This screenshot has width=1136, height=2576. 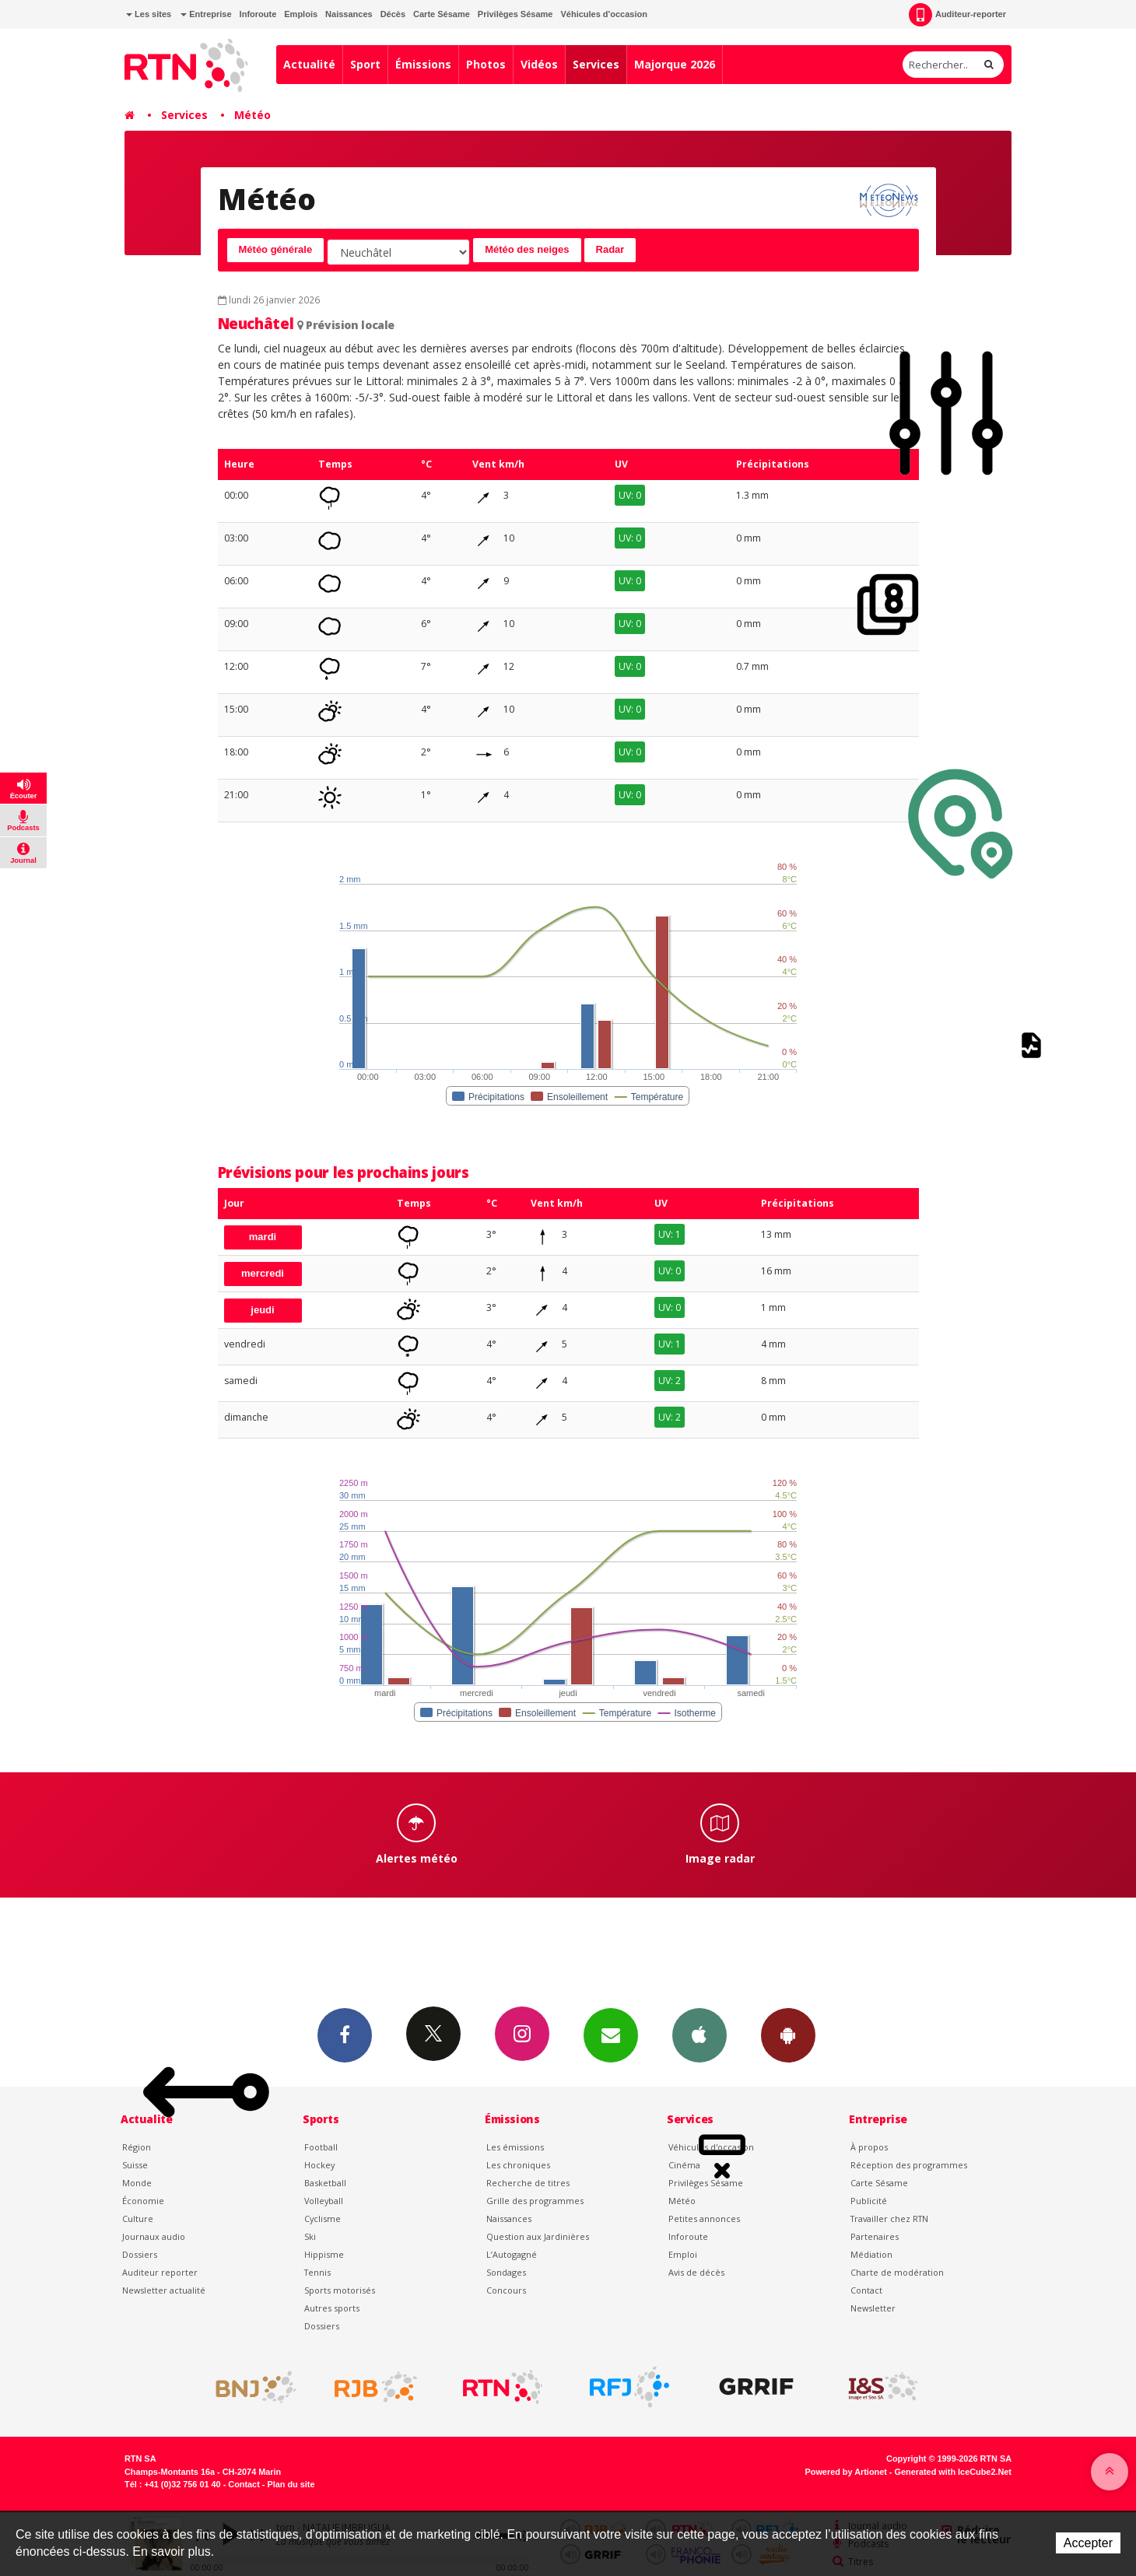 I want to click on adjust settings or preferences, so click(x=946, y=413).